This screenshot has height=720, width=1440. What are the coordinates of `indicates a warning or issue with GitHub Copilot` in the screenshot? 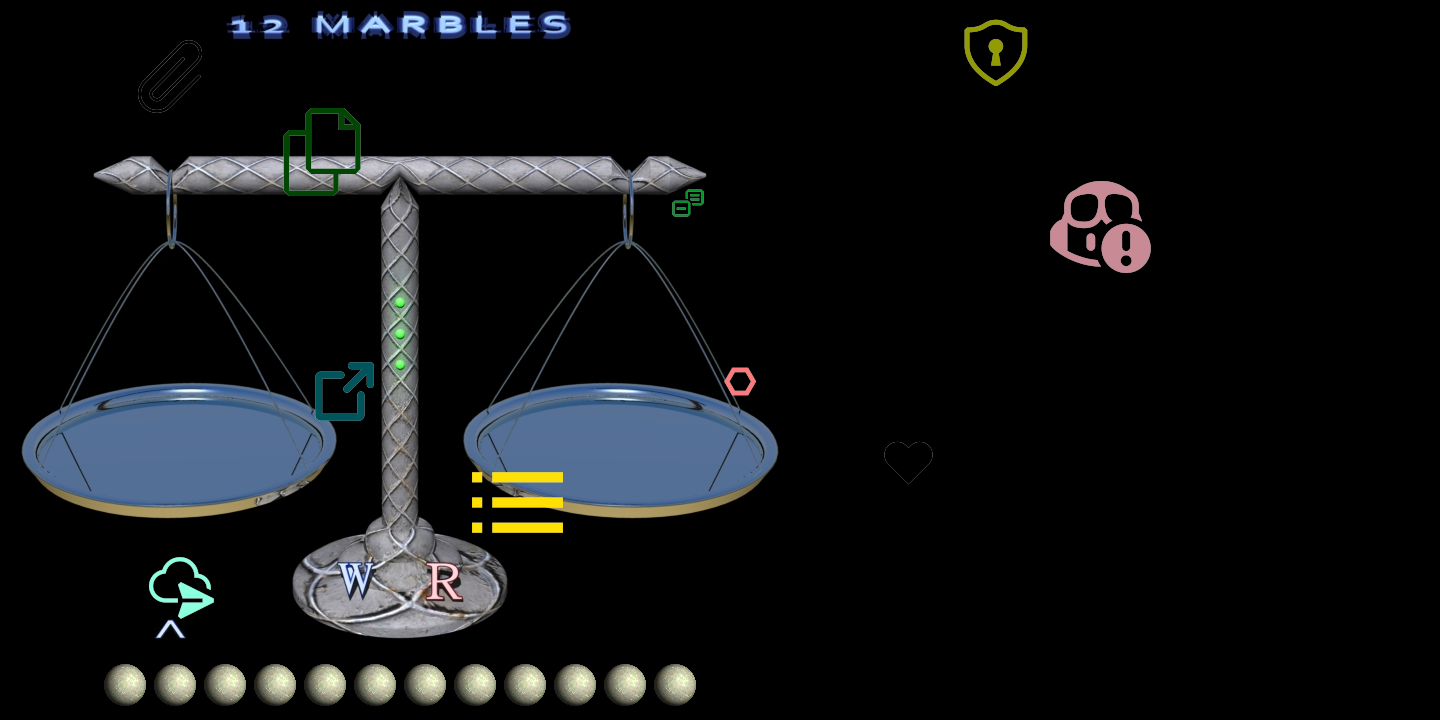 It's located at (1100, 227).